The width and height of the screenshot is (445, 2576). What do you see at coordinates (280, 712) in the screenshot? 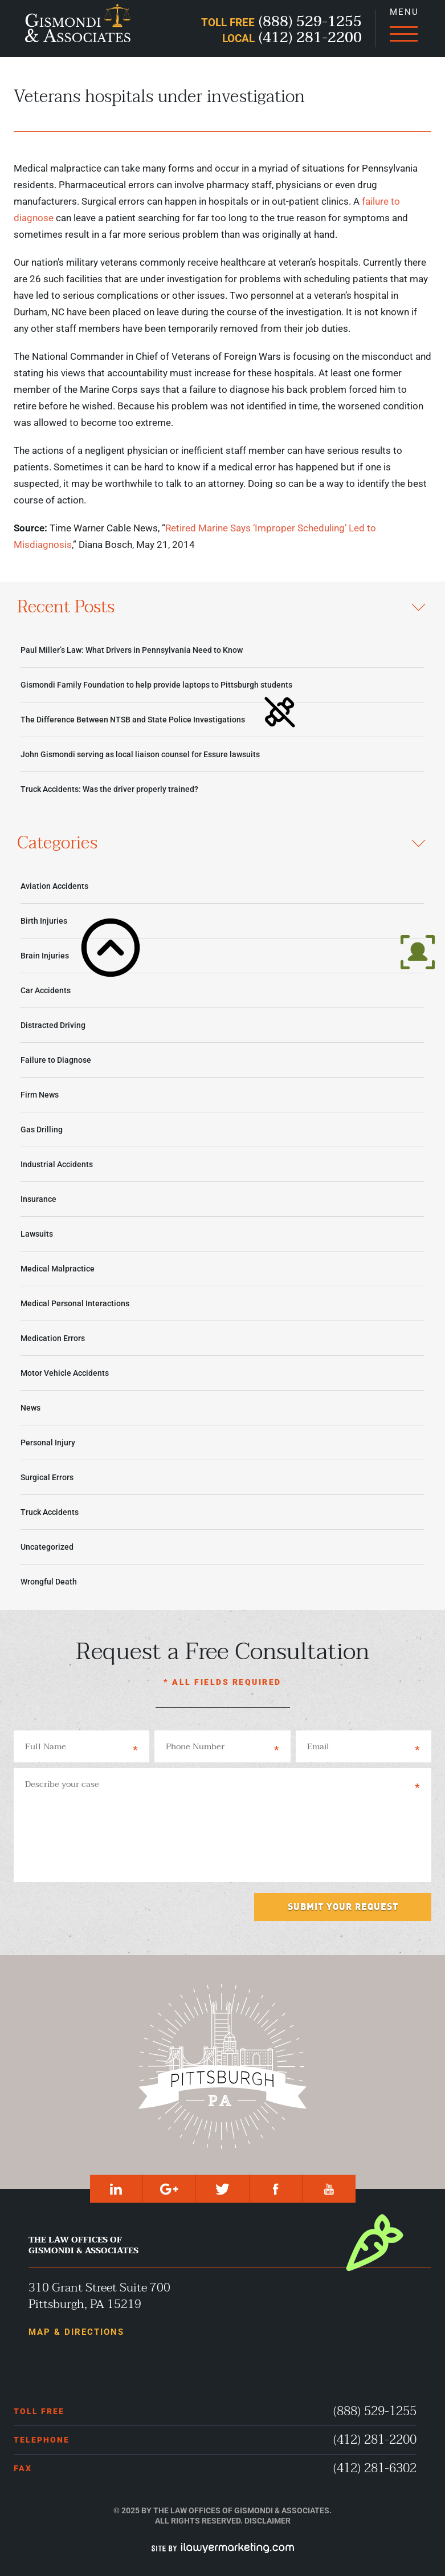
I see `disable candy or sweets mode` at bounding box center [280, 712].